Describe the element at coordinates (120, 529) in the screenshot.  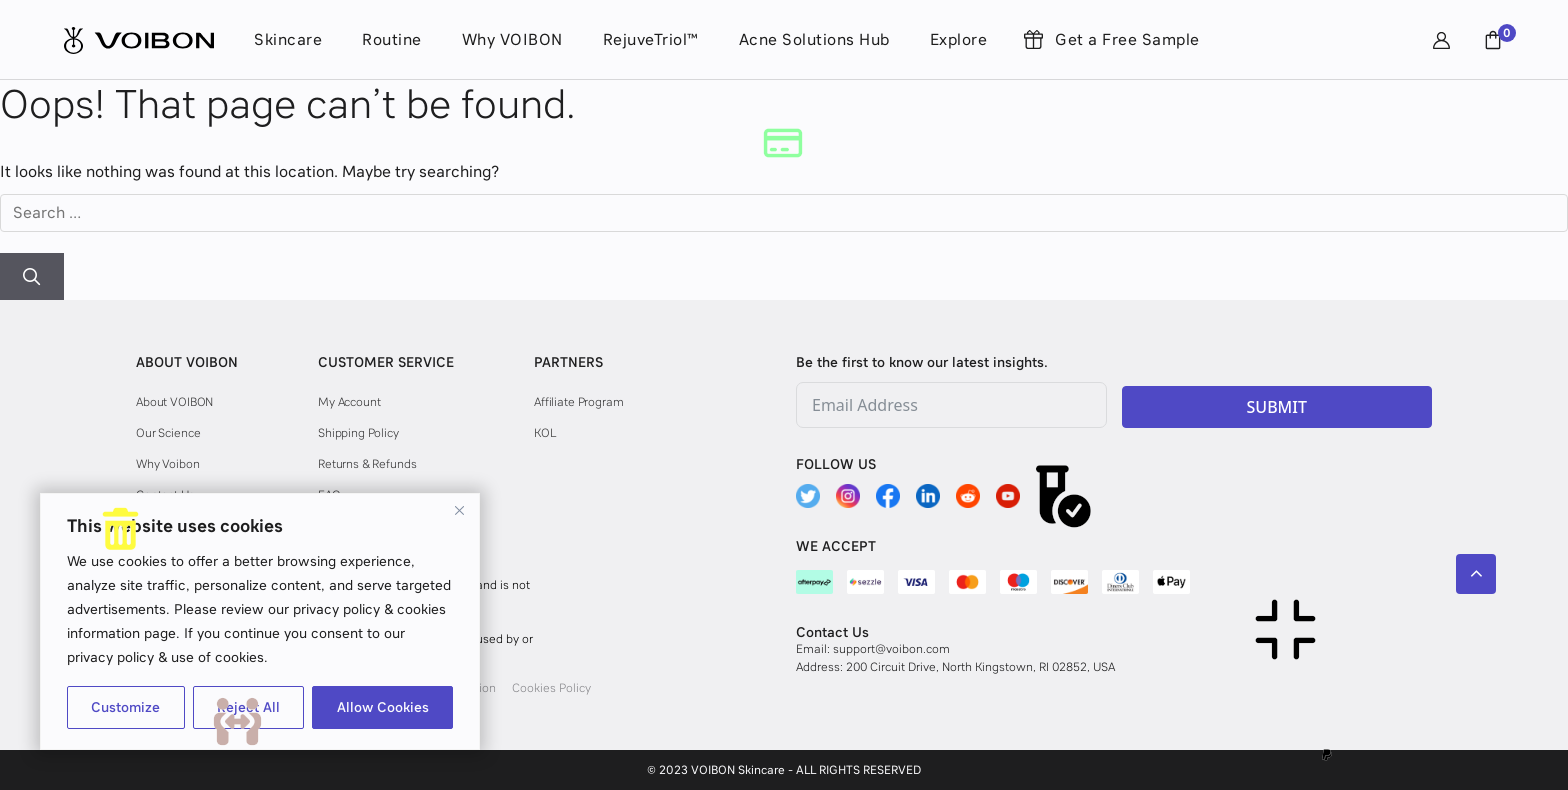
I see `delete selected item` at that location.